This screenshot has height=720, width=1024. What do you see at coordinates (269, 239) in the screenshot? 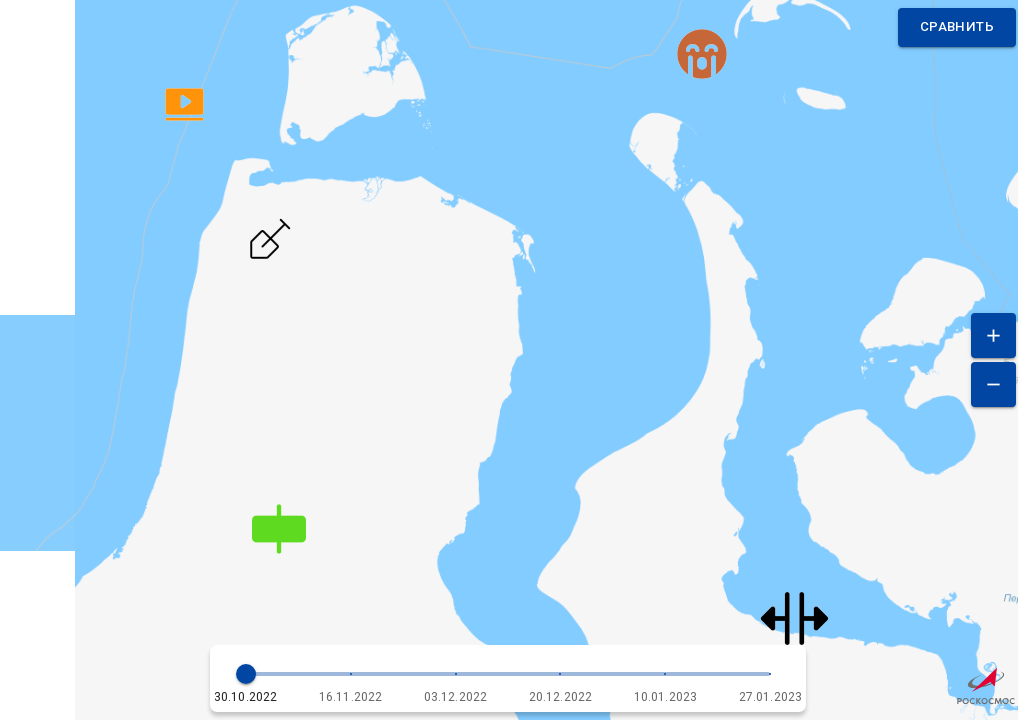
I see `access gardening or landscaping tools` at bounding box center [269, 239].